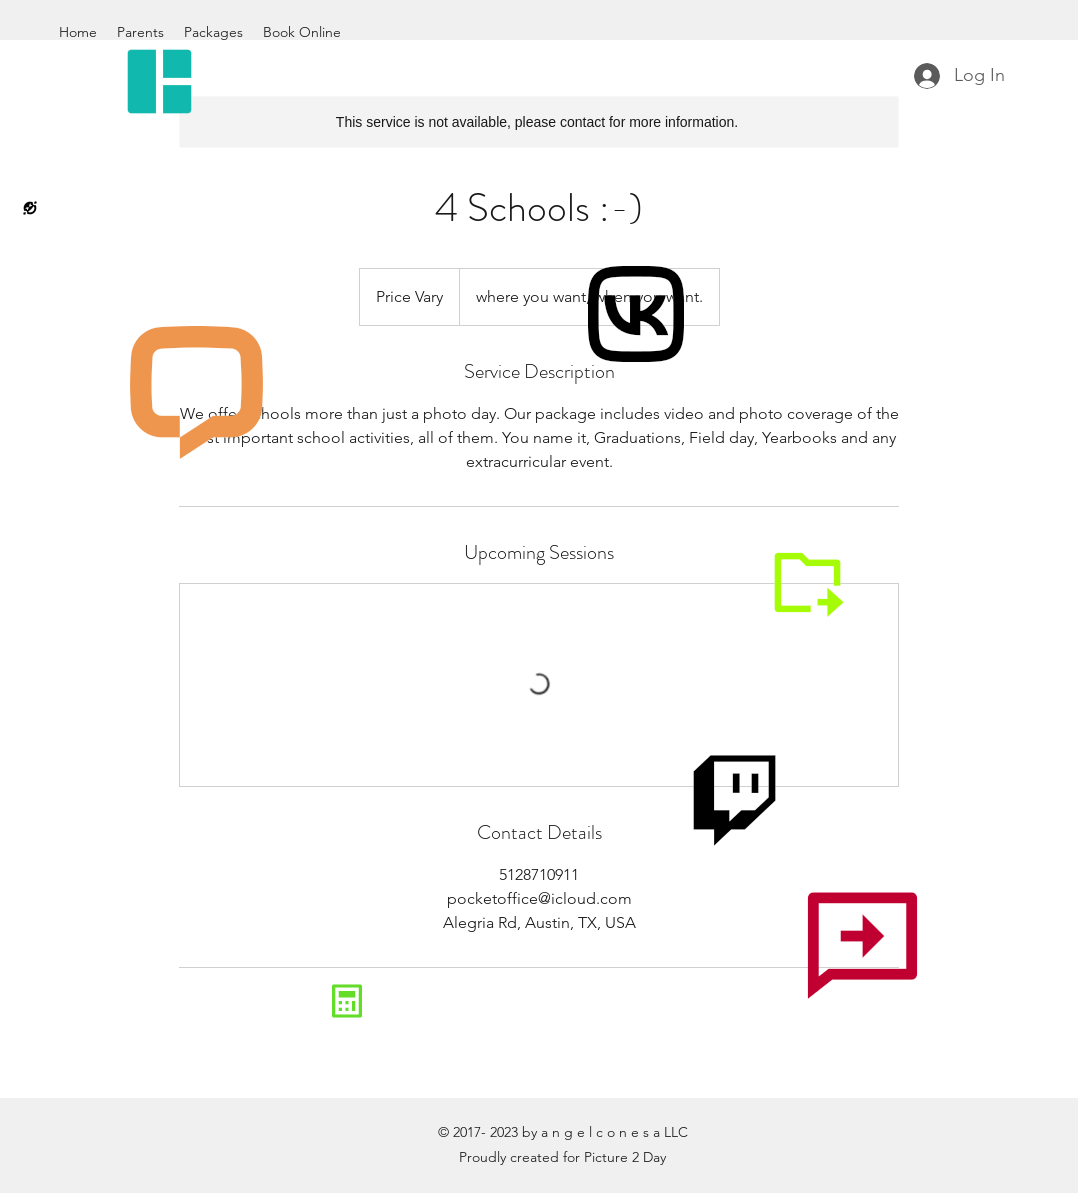 The image size is (1078, 1195). What do you see at coordinates (347, 1001) in the screenshot?
I see `open calculator app` at bounding box center [347, 1001].